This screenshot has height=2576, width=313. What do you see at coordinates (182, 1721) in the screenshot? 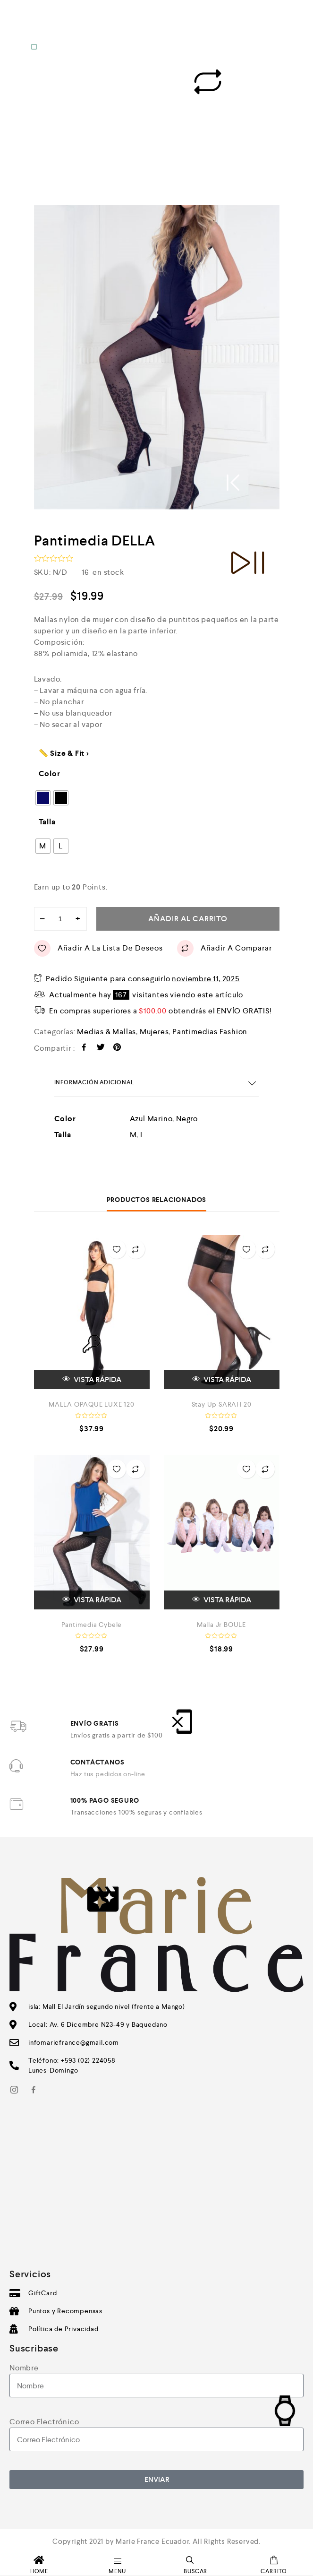
I see `disconnect or unlink a mobile device` at bounding box center [182, 1721].